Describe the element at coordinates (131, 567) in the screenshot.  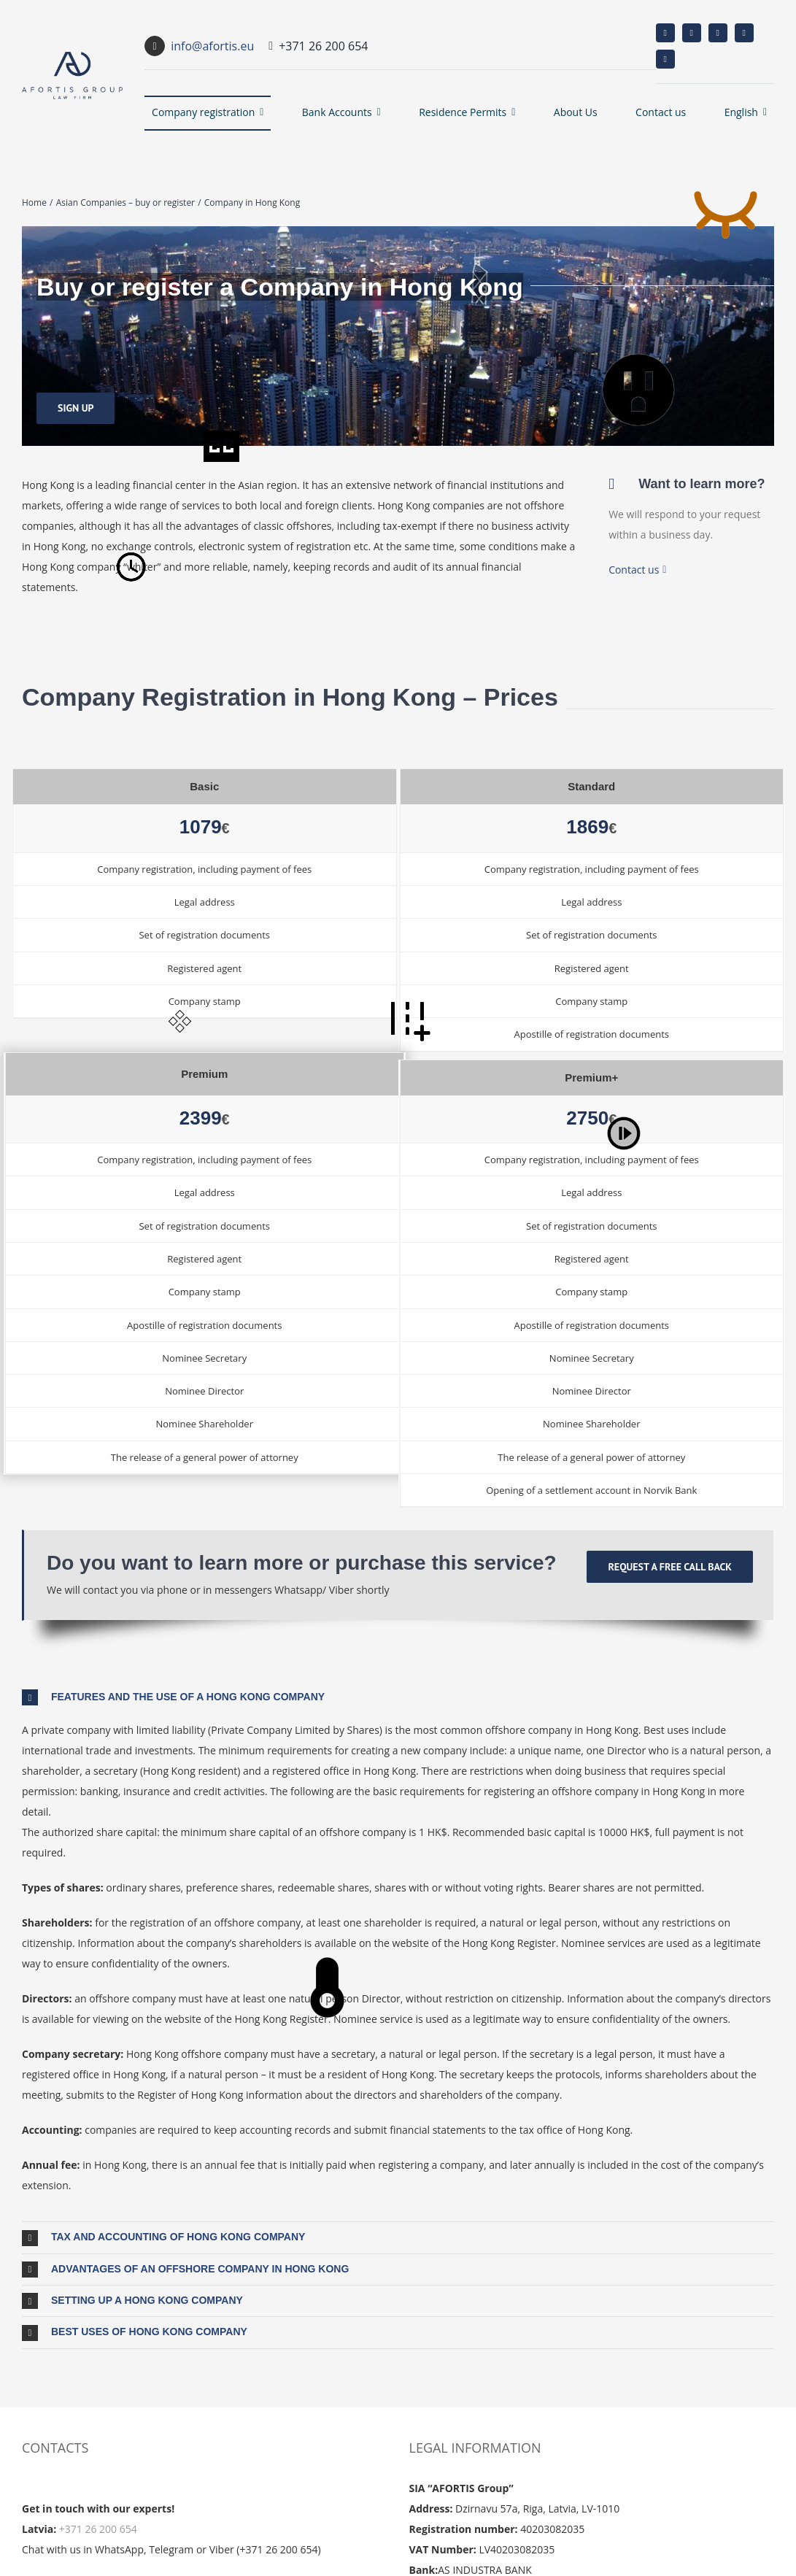
I see `save item to watch later` at that location.